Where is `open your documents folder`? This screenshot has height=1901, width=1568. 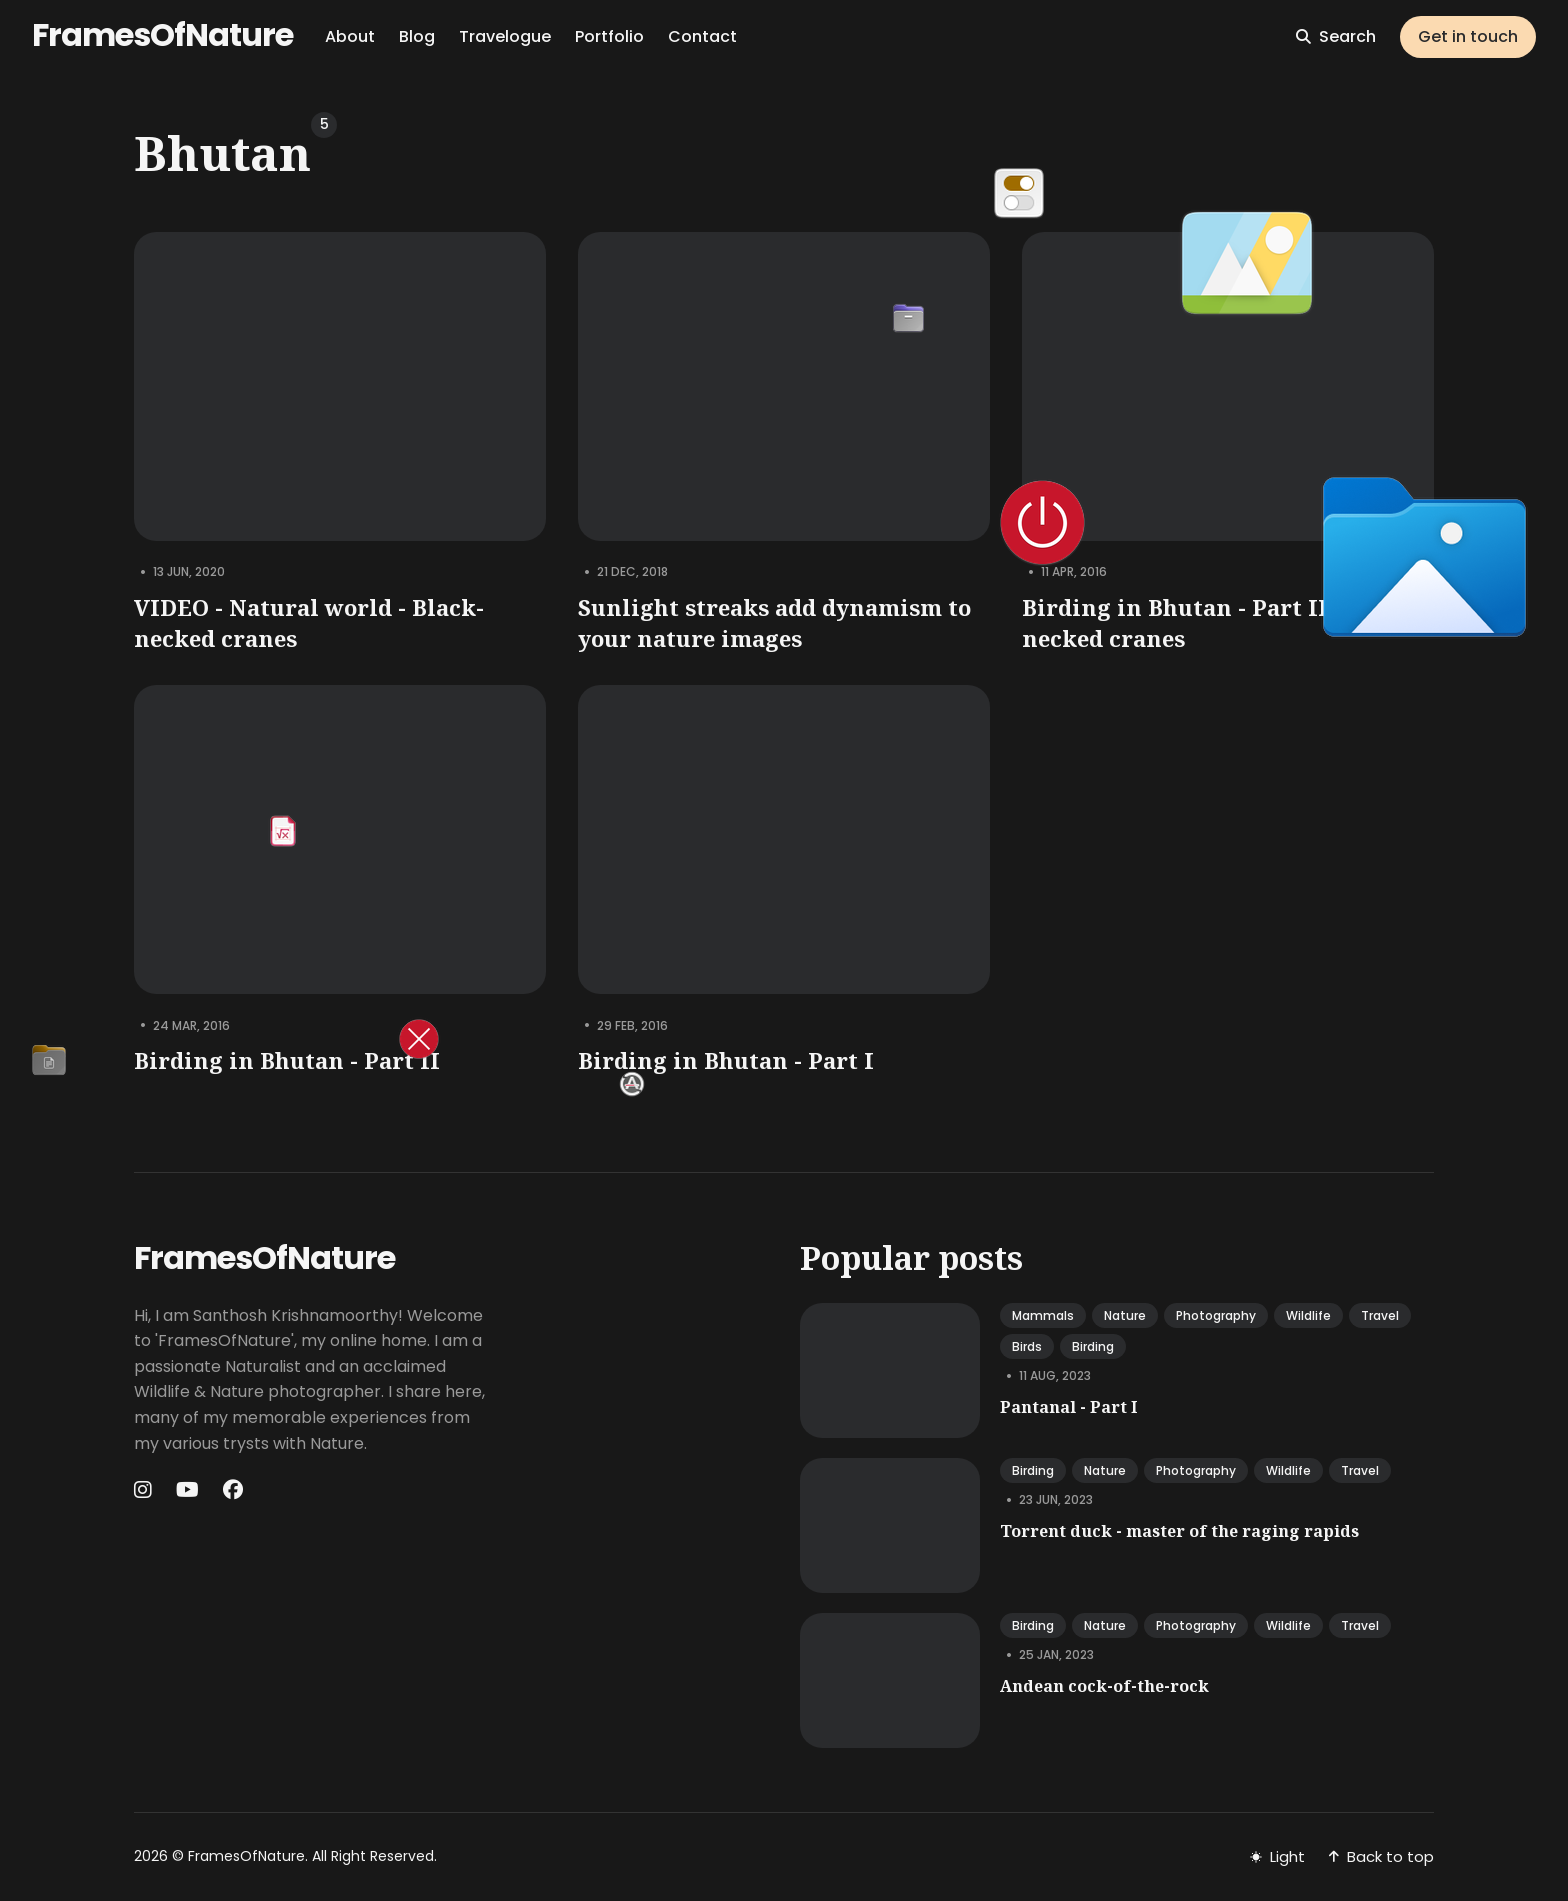 open your documents folder is located at coordinates (49, 1060).